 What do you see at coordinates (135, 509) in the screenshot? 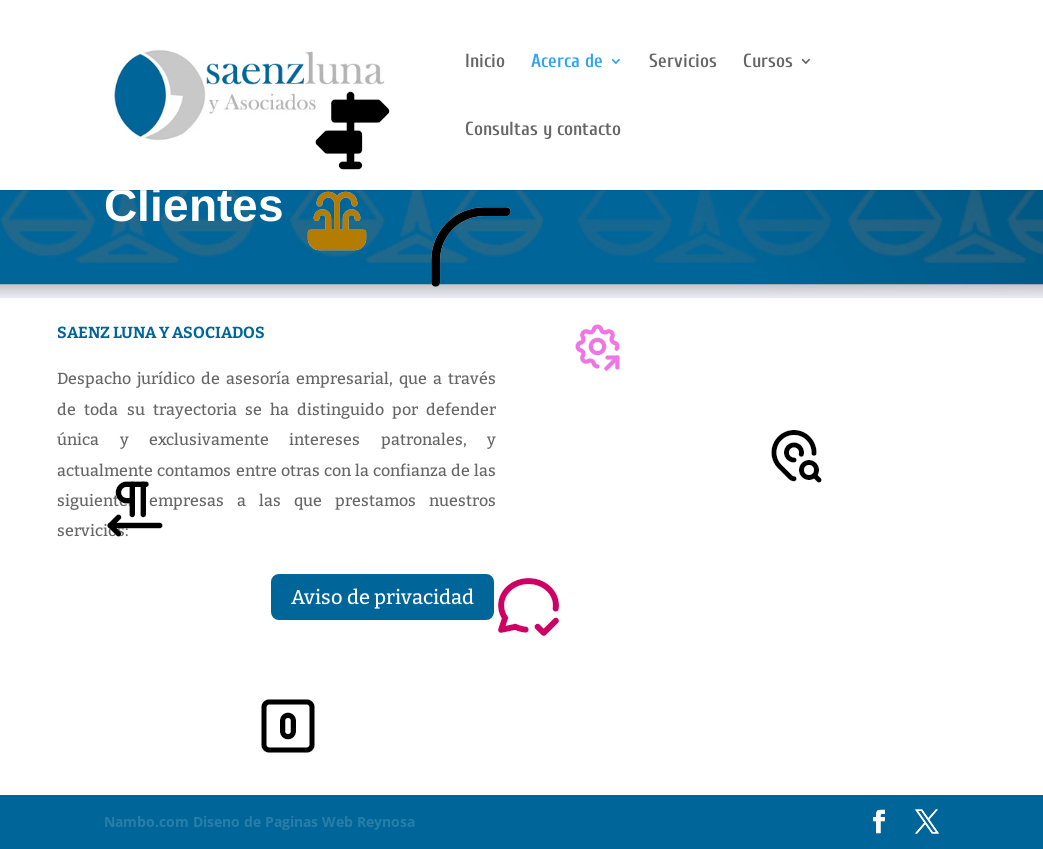
I see `decrease paragraph indent` at bounding box center [135, 509].